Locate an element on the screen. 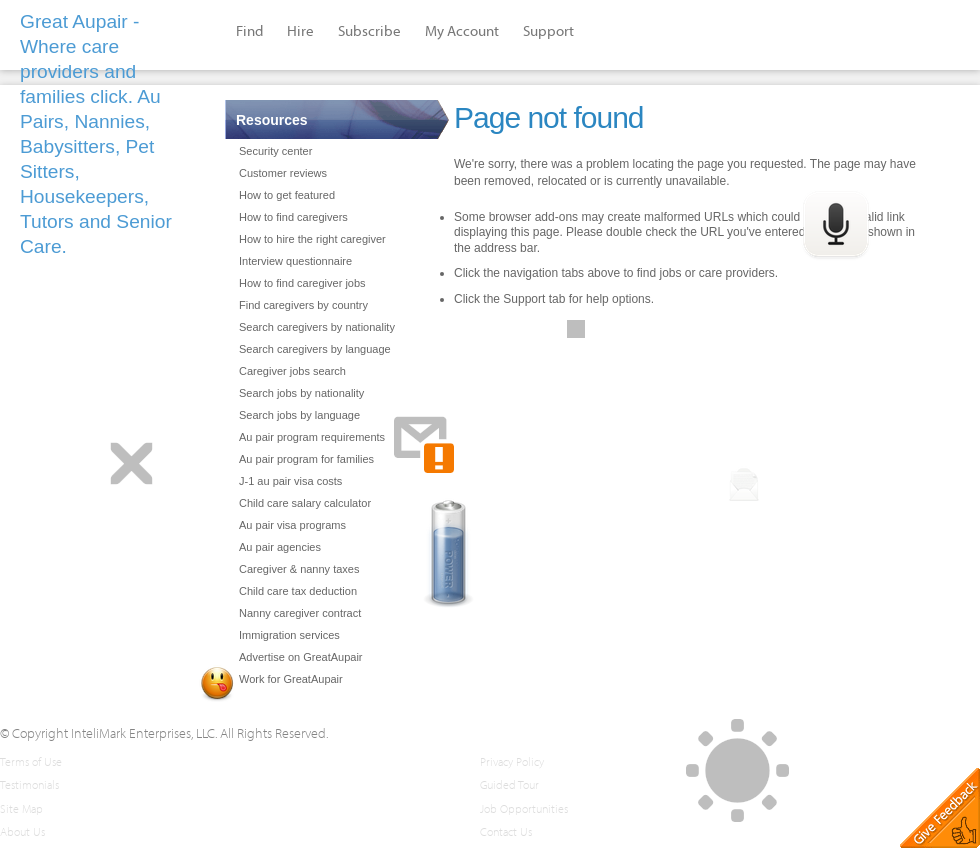  indicates clear, sunny weather conditions is located at coordinates (737, 770).